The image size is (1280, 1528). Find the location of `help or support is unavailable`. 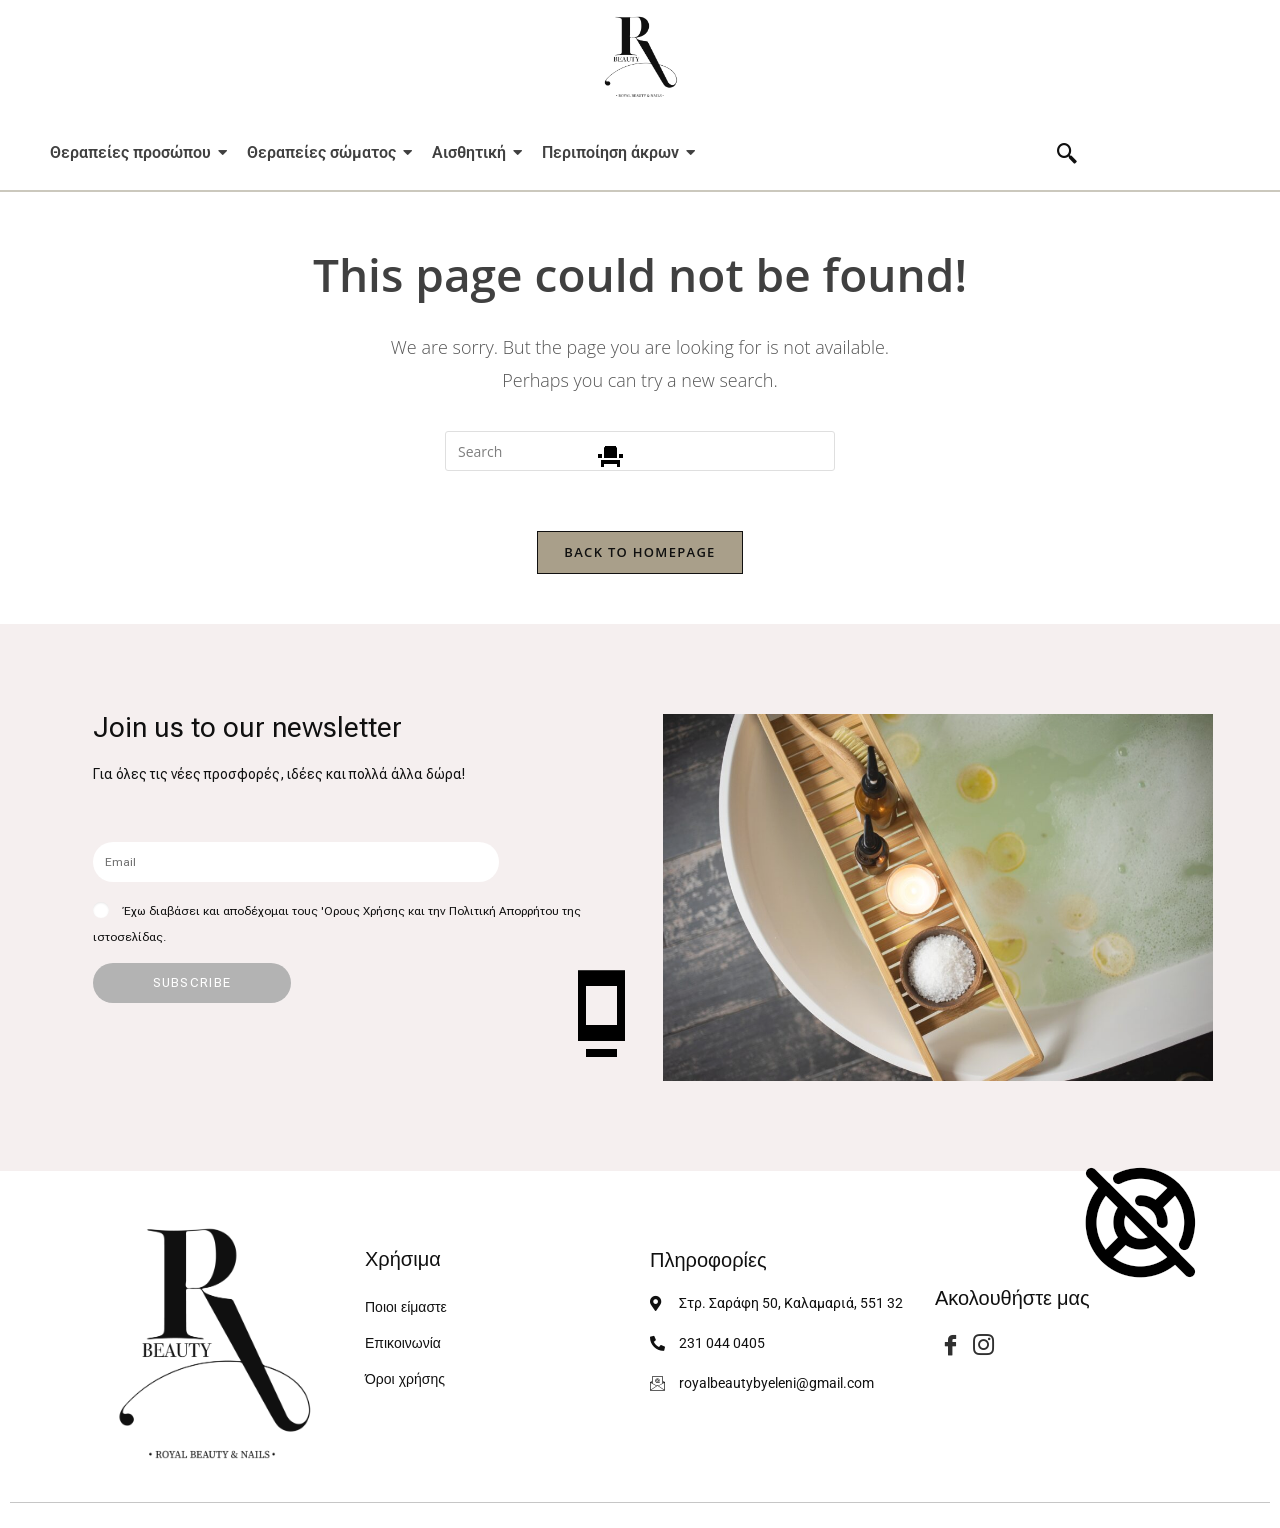

help or support is unavailable is located at coordinates (1140, 1222).